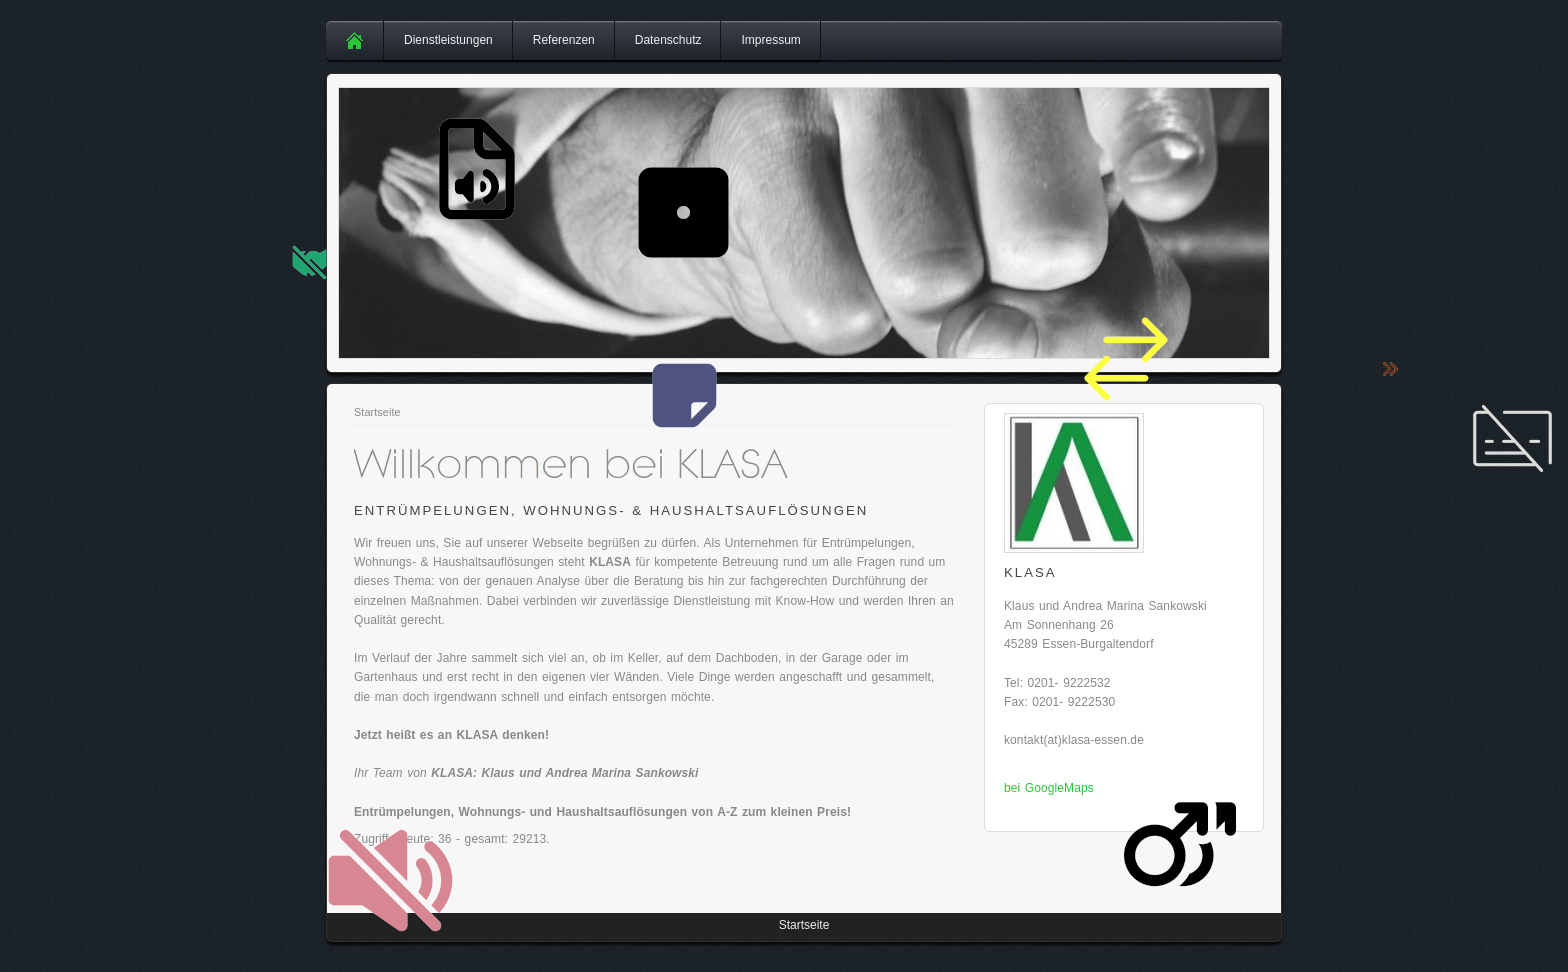  Describe the element at coordinates (309, 262) in the screenshot. I see `indicates agreement or partnership is cancelled` at that location.